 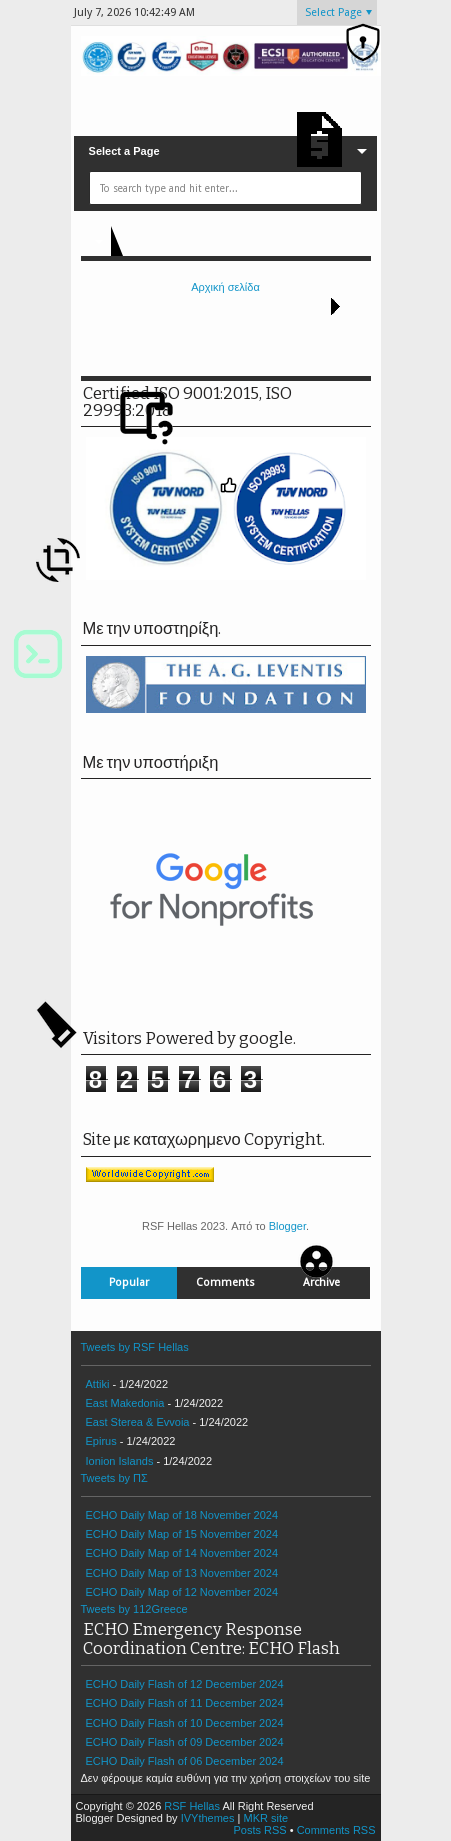 What do you see at coordinates (58, 560) in the screenshot?
I see `rotate and crop an image` at bounding box center [58, 560].